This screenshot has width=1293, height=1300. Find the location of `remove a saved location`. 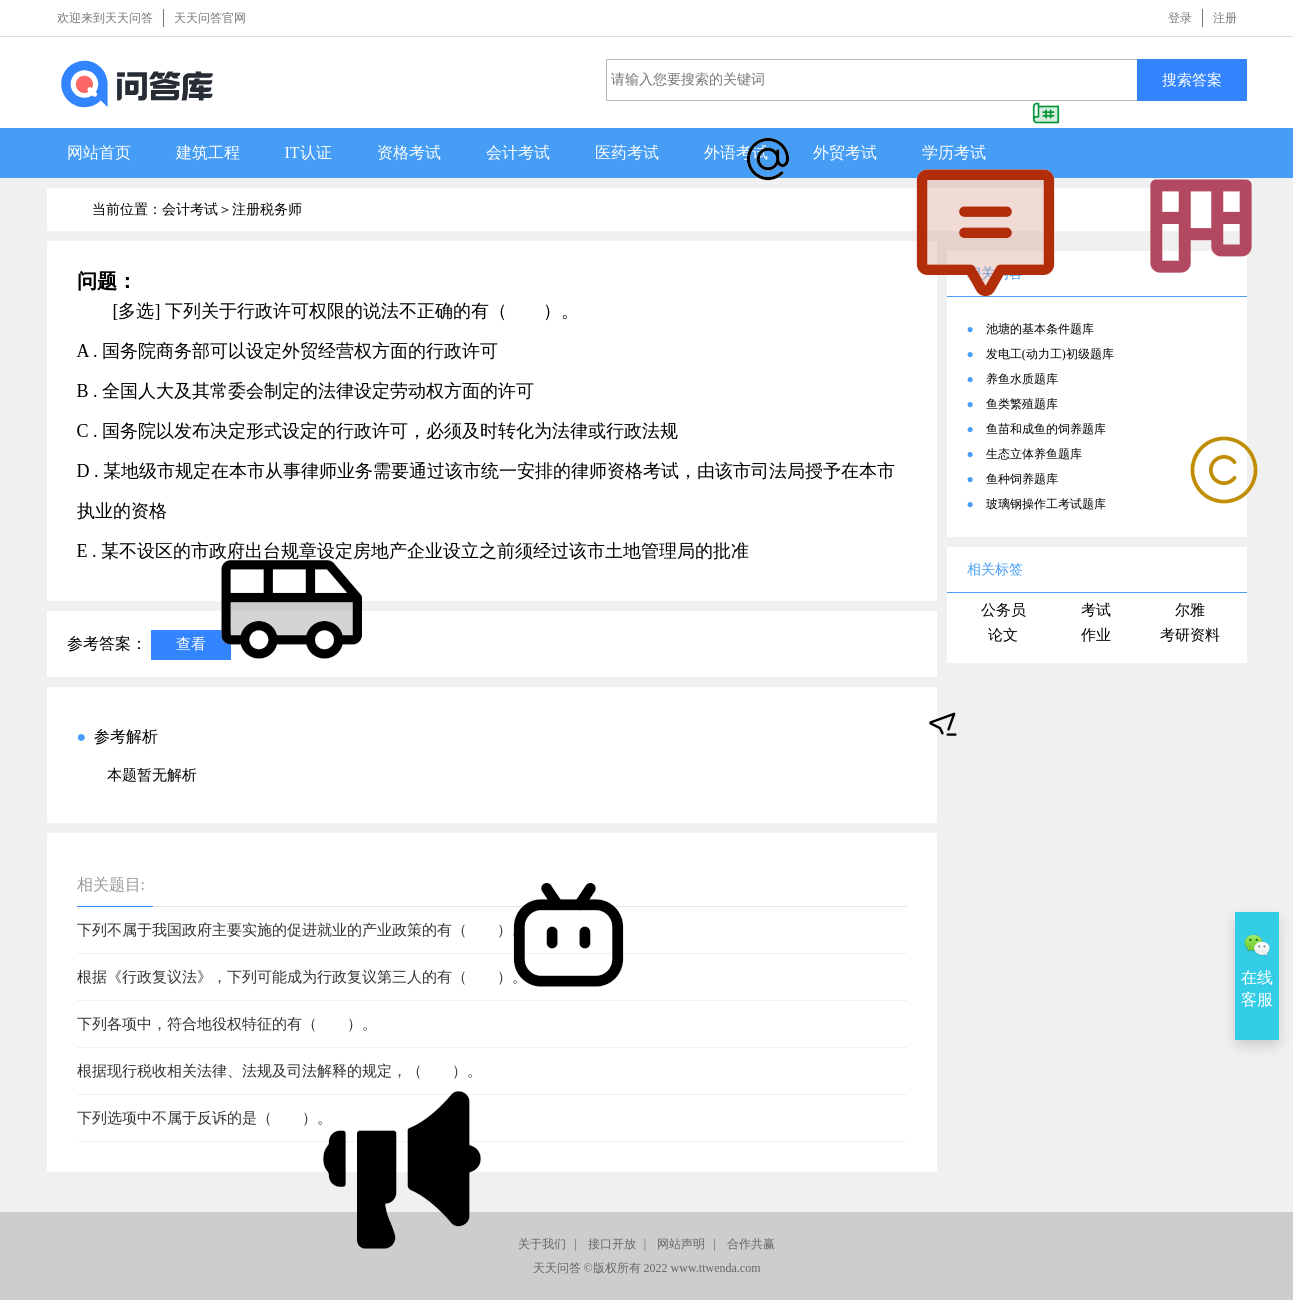

remove a saved location is located at coordinates (942, 725).